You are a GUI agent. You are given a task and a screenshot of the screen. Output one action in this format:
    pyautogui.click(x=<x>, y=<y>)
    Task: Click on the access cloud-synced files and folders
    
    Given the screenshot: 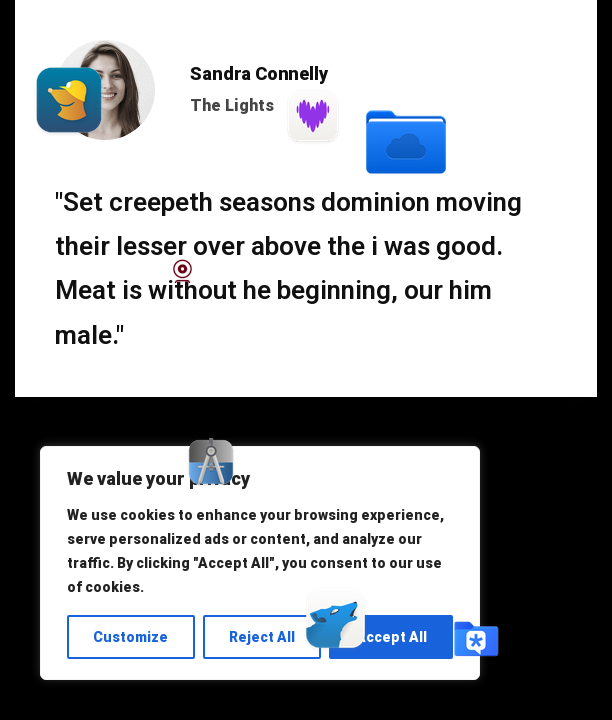 What is the action you would take?
    pyautogui.click(x=406, y=142)
    